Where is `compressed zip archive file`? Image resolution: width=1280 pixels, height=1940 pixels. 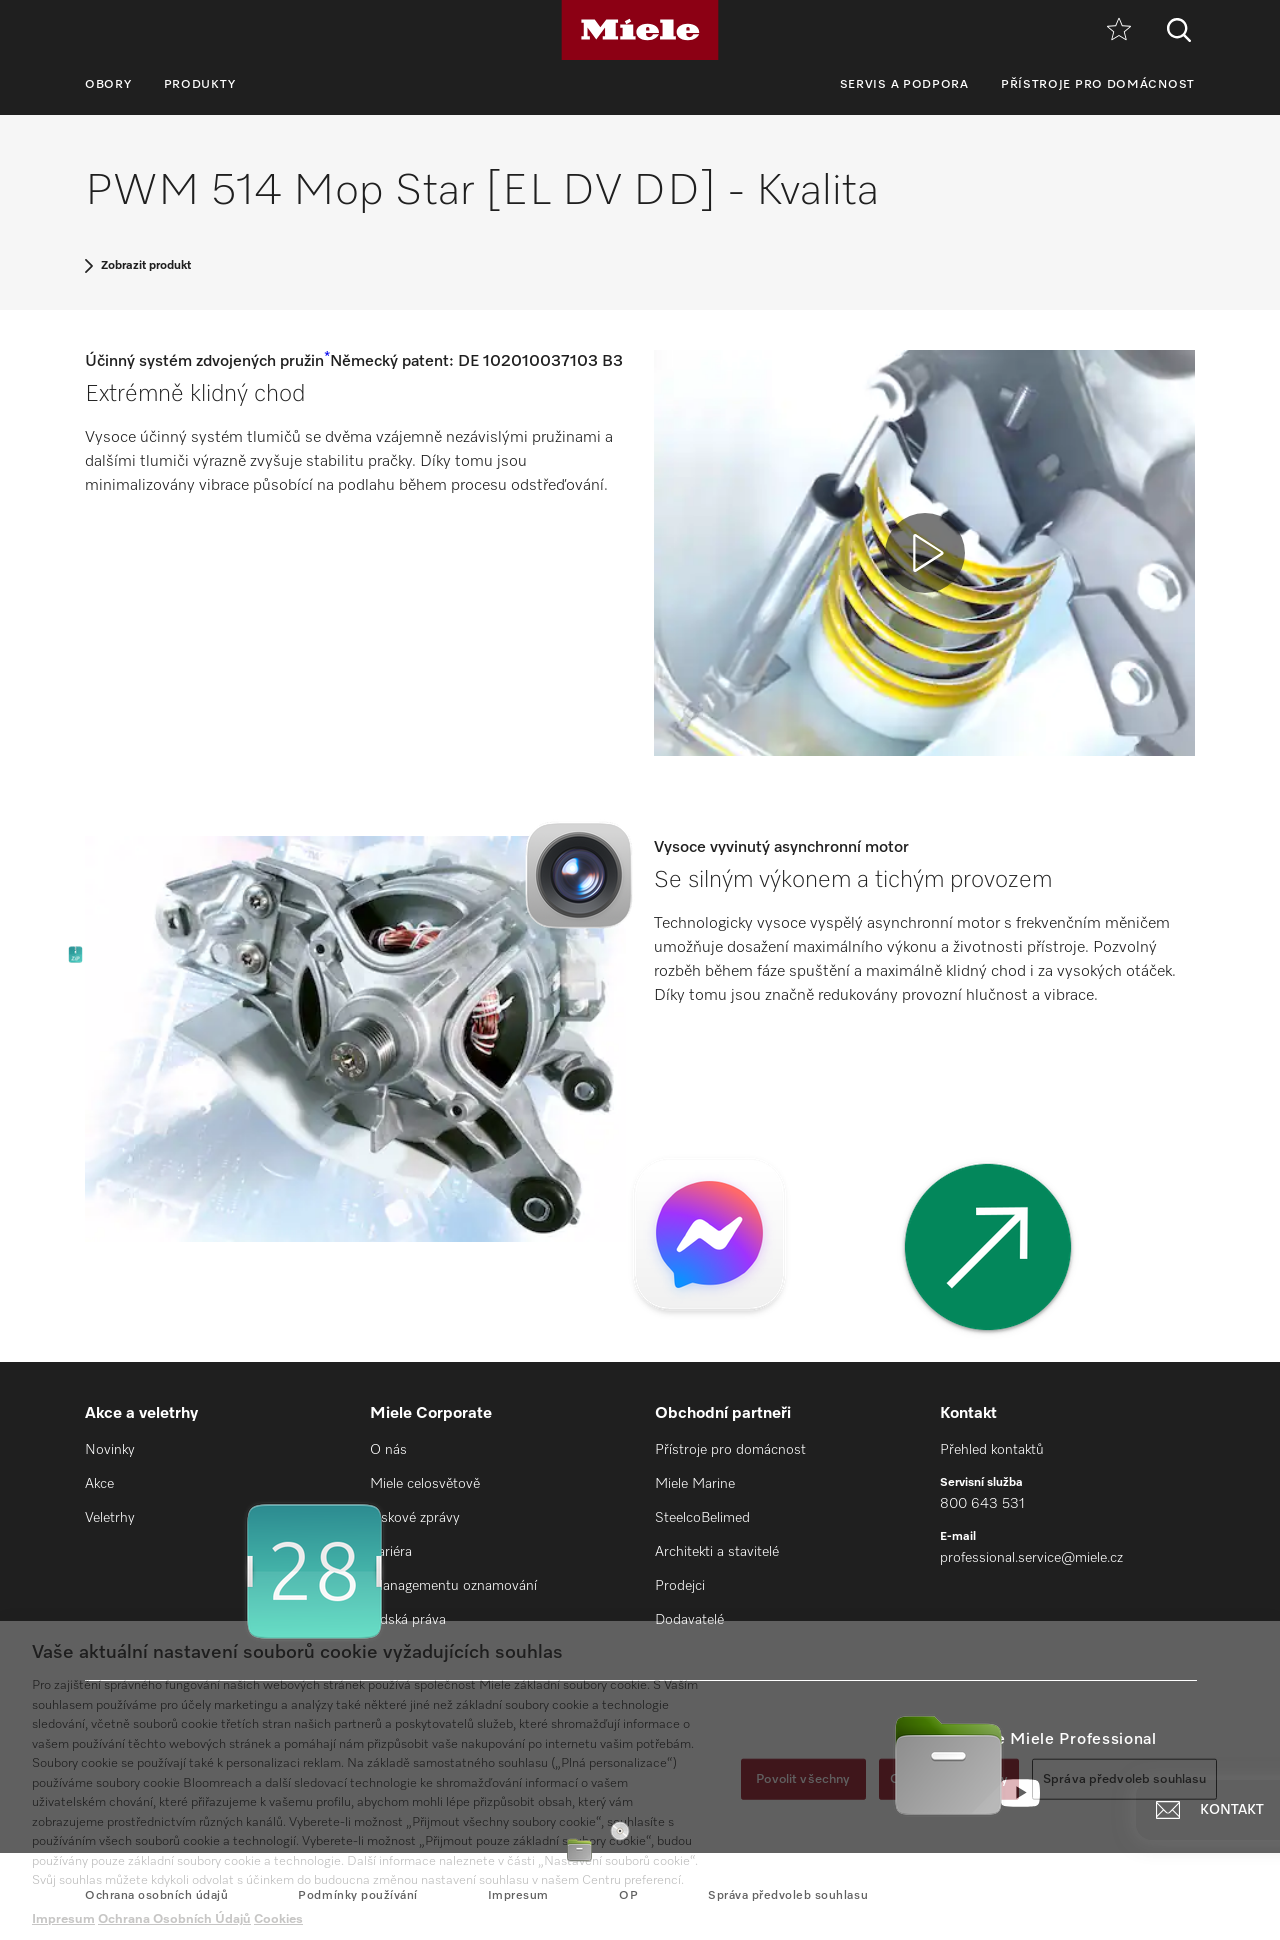 compressed zip archive file is located at coordinates (75, 954).